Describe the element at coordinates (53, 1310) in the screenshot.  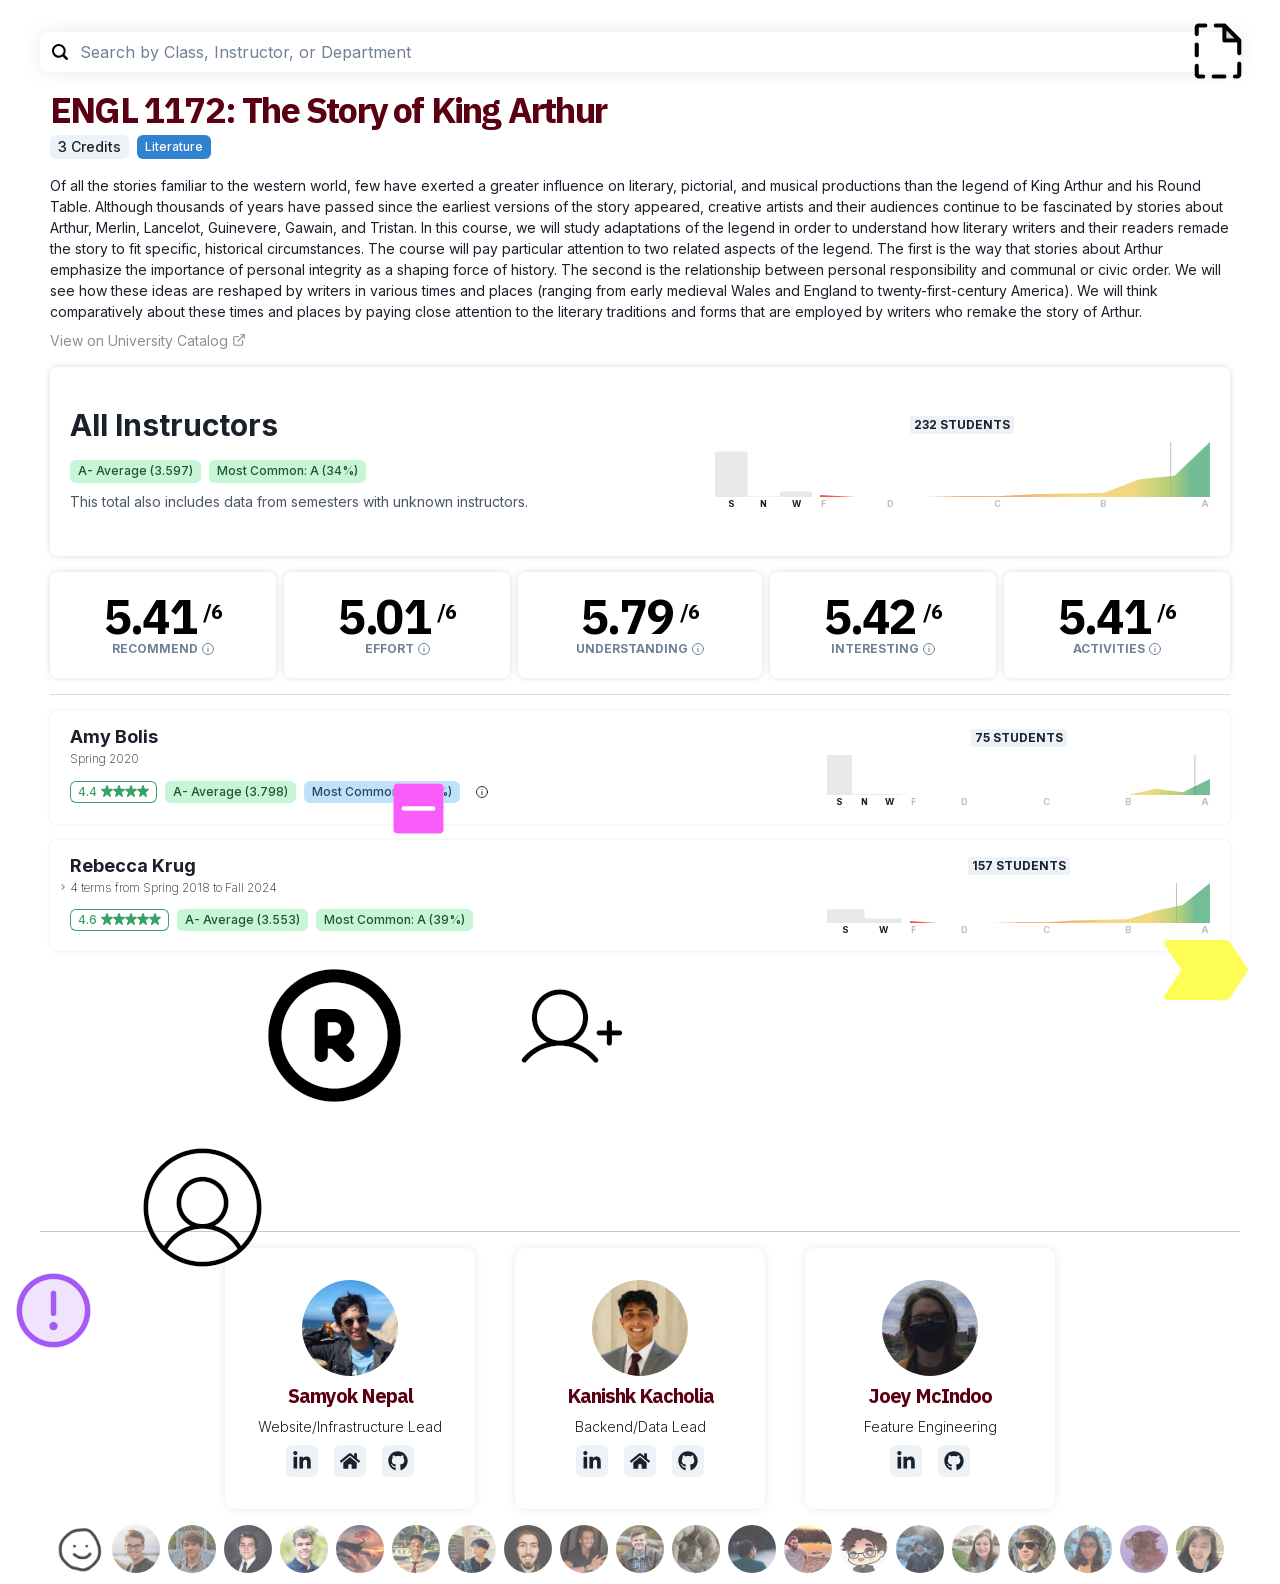
I see `indicates a warning or caution state` at that location.